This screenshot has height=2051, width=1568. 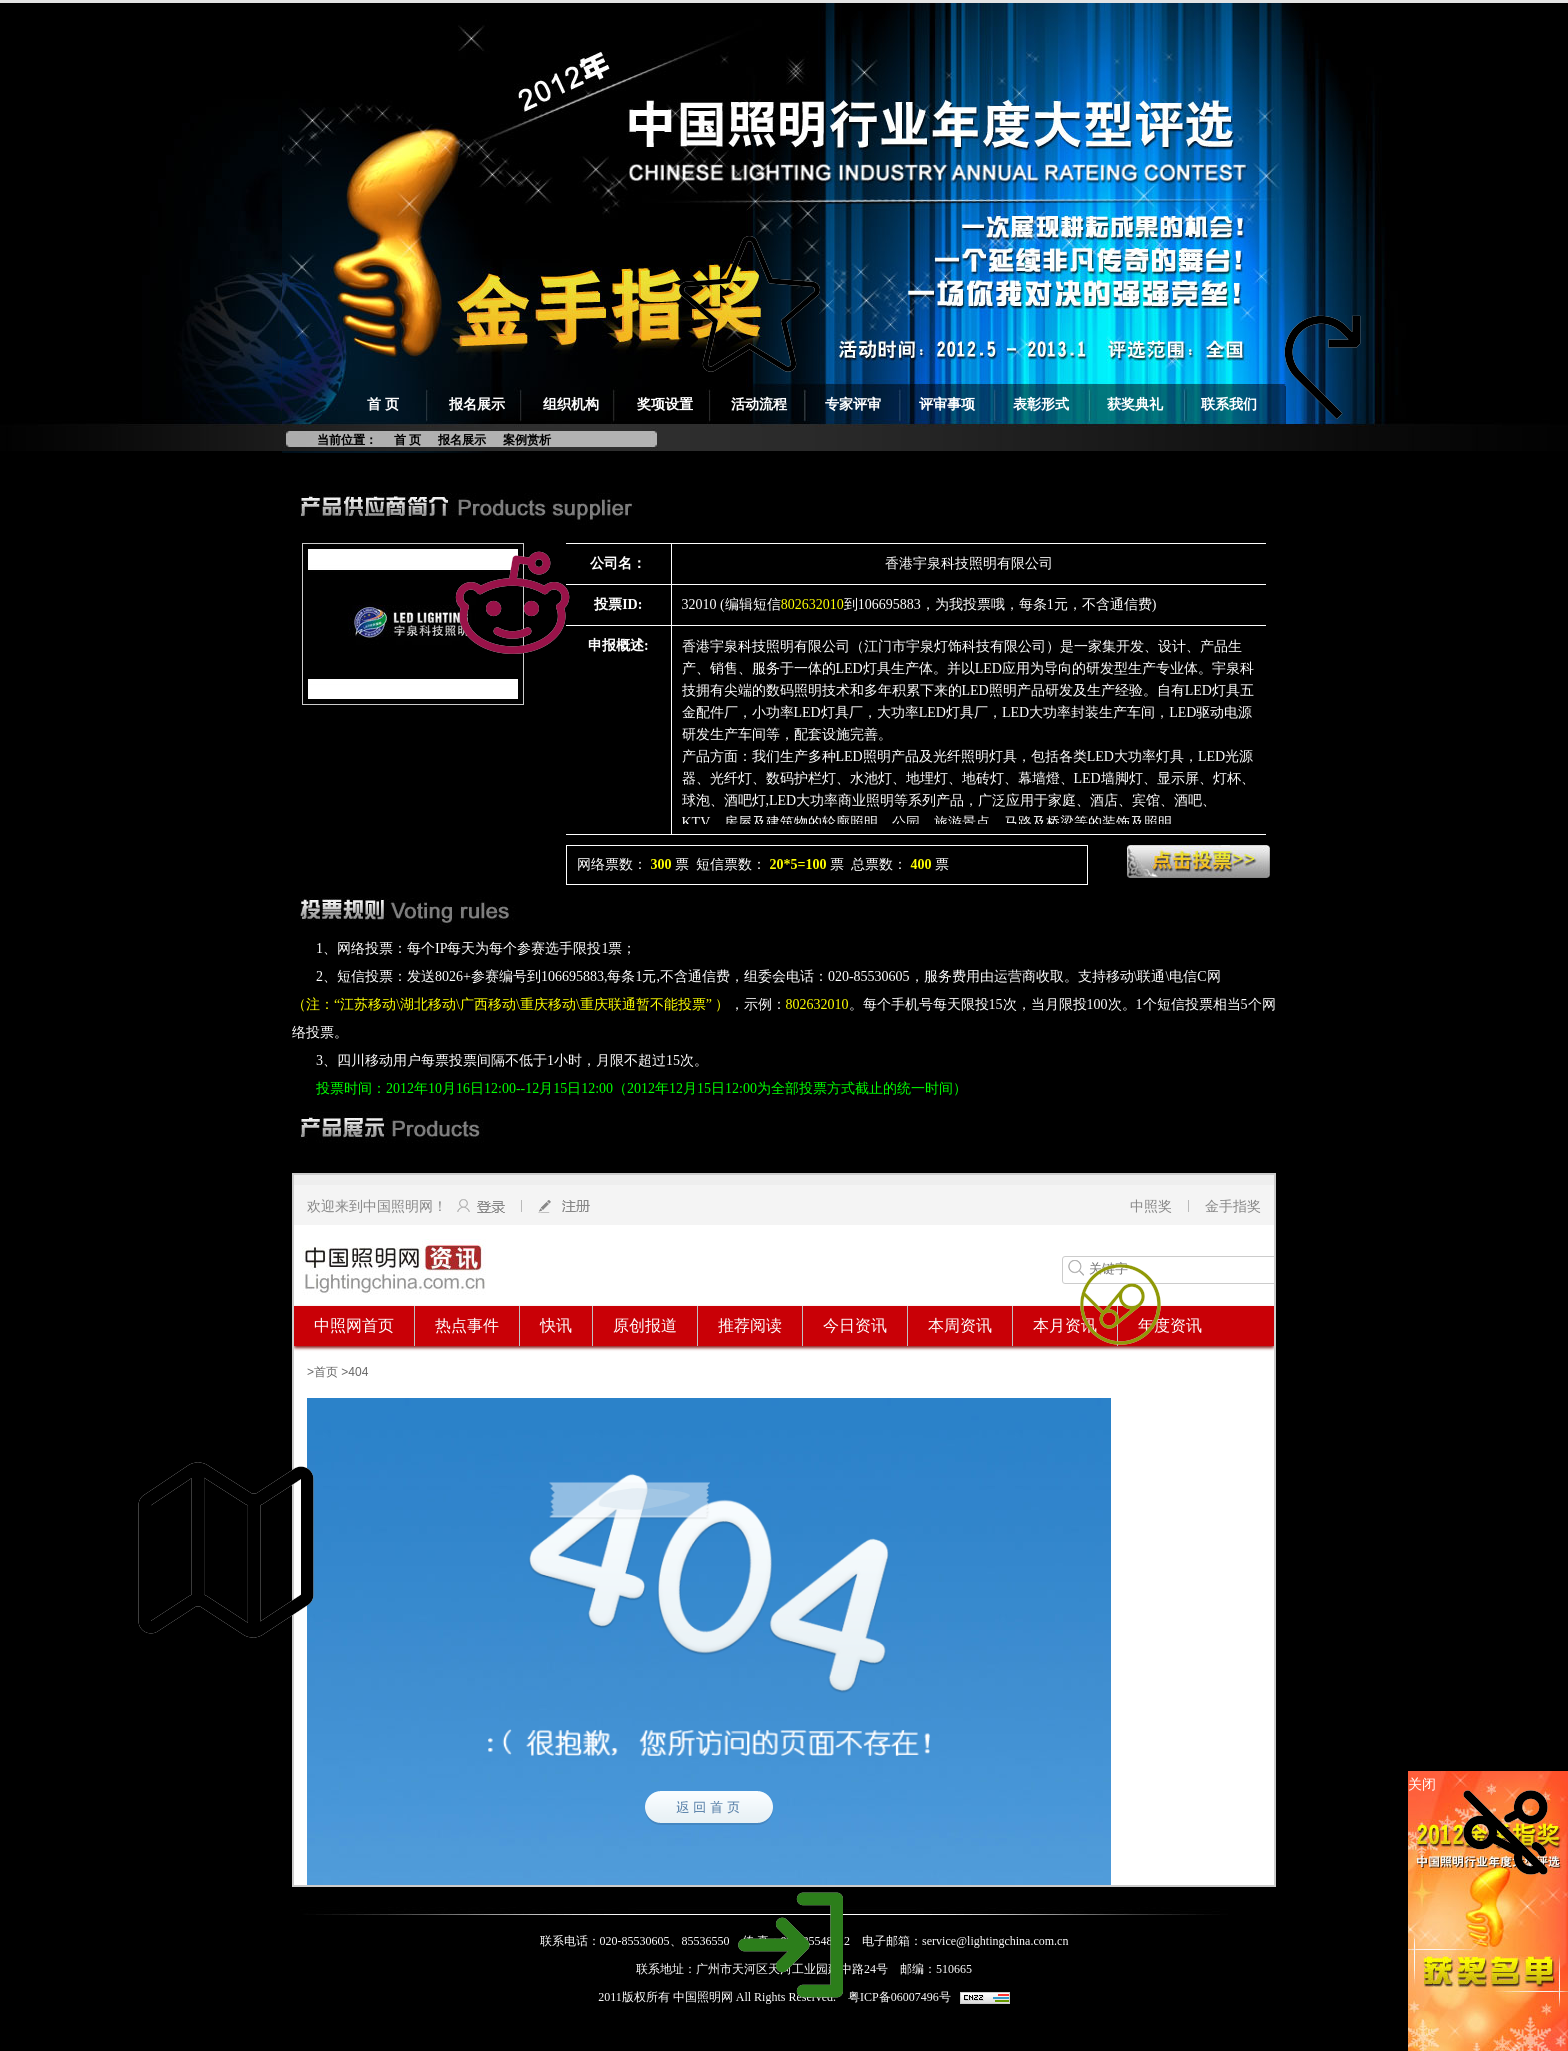 What do you see at coordinates (749, 306) in the screenshot?
I see `add to favorites` at bounding box center [749, 306].